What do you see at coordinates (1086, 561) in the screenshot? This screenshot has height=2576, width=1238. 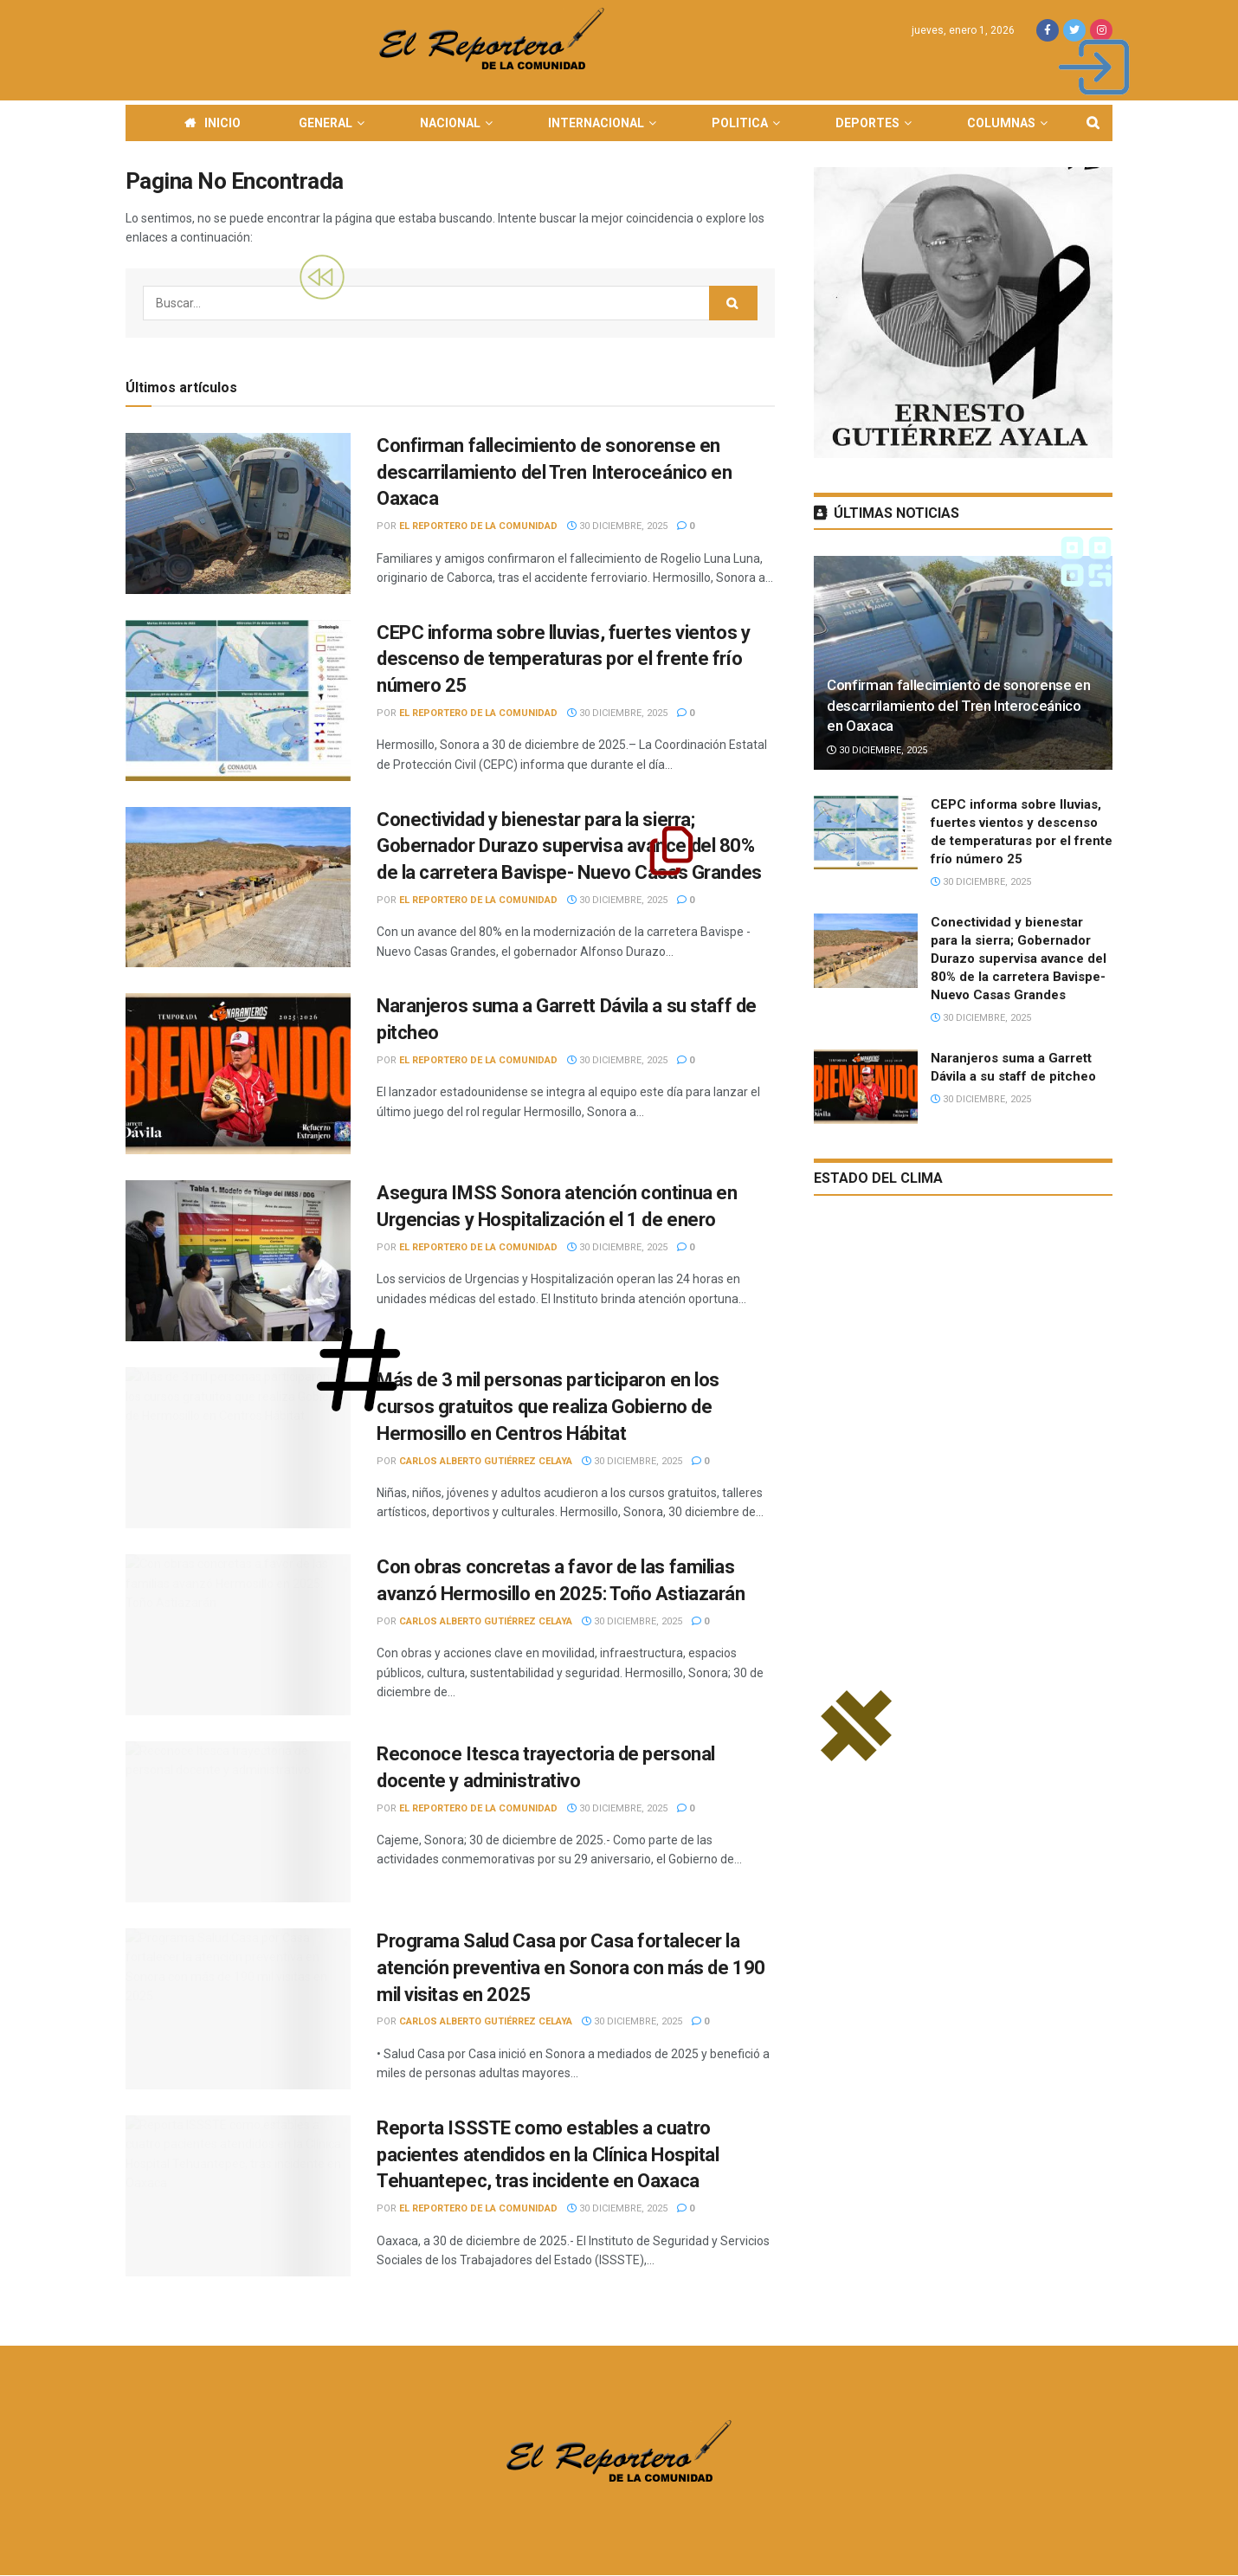 I see `scan or generate a QR code` at bounding box center [1086, 561].